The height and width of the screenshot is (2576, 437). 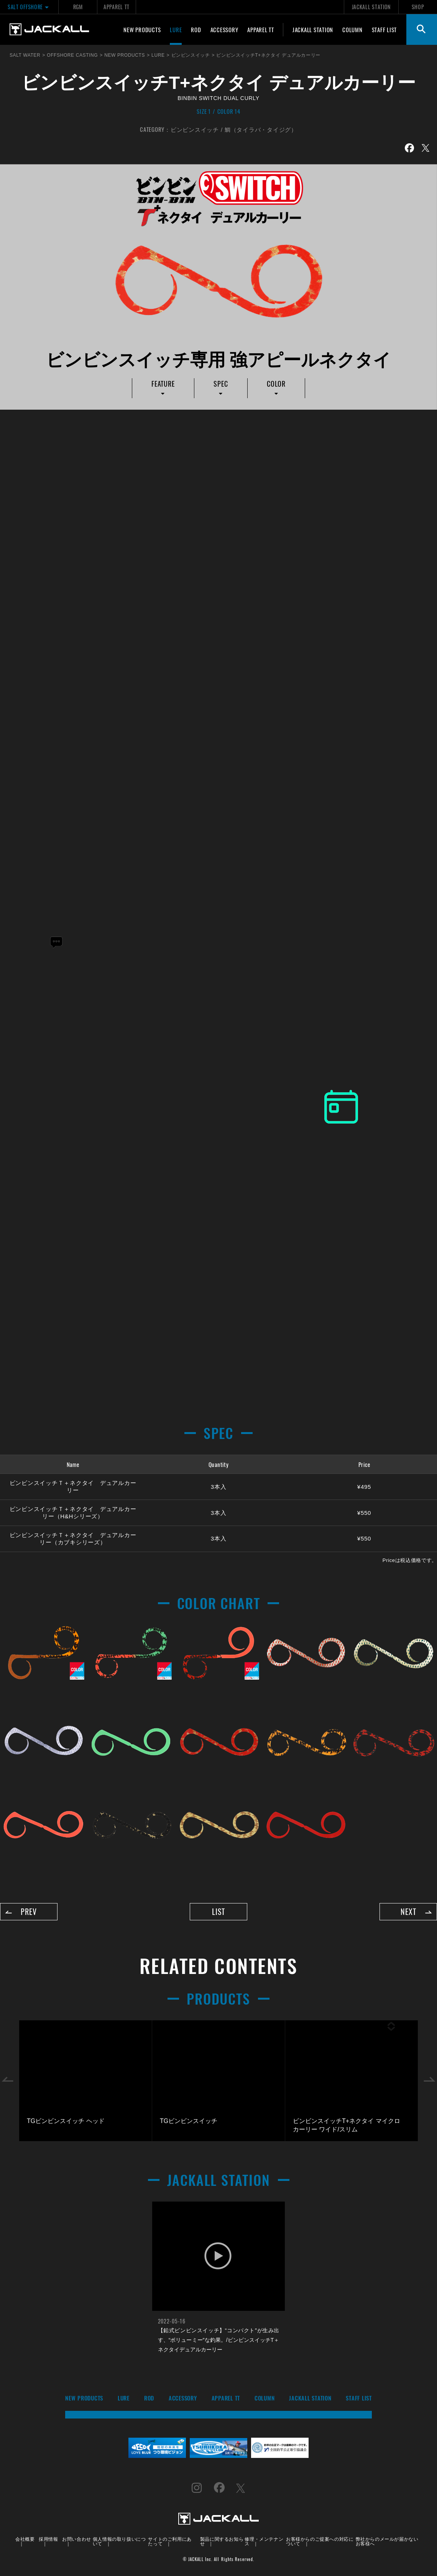 I want to click on open chat or messaging, so click(x=56, y=942).